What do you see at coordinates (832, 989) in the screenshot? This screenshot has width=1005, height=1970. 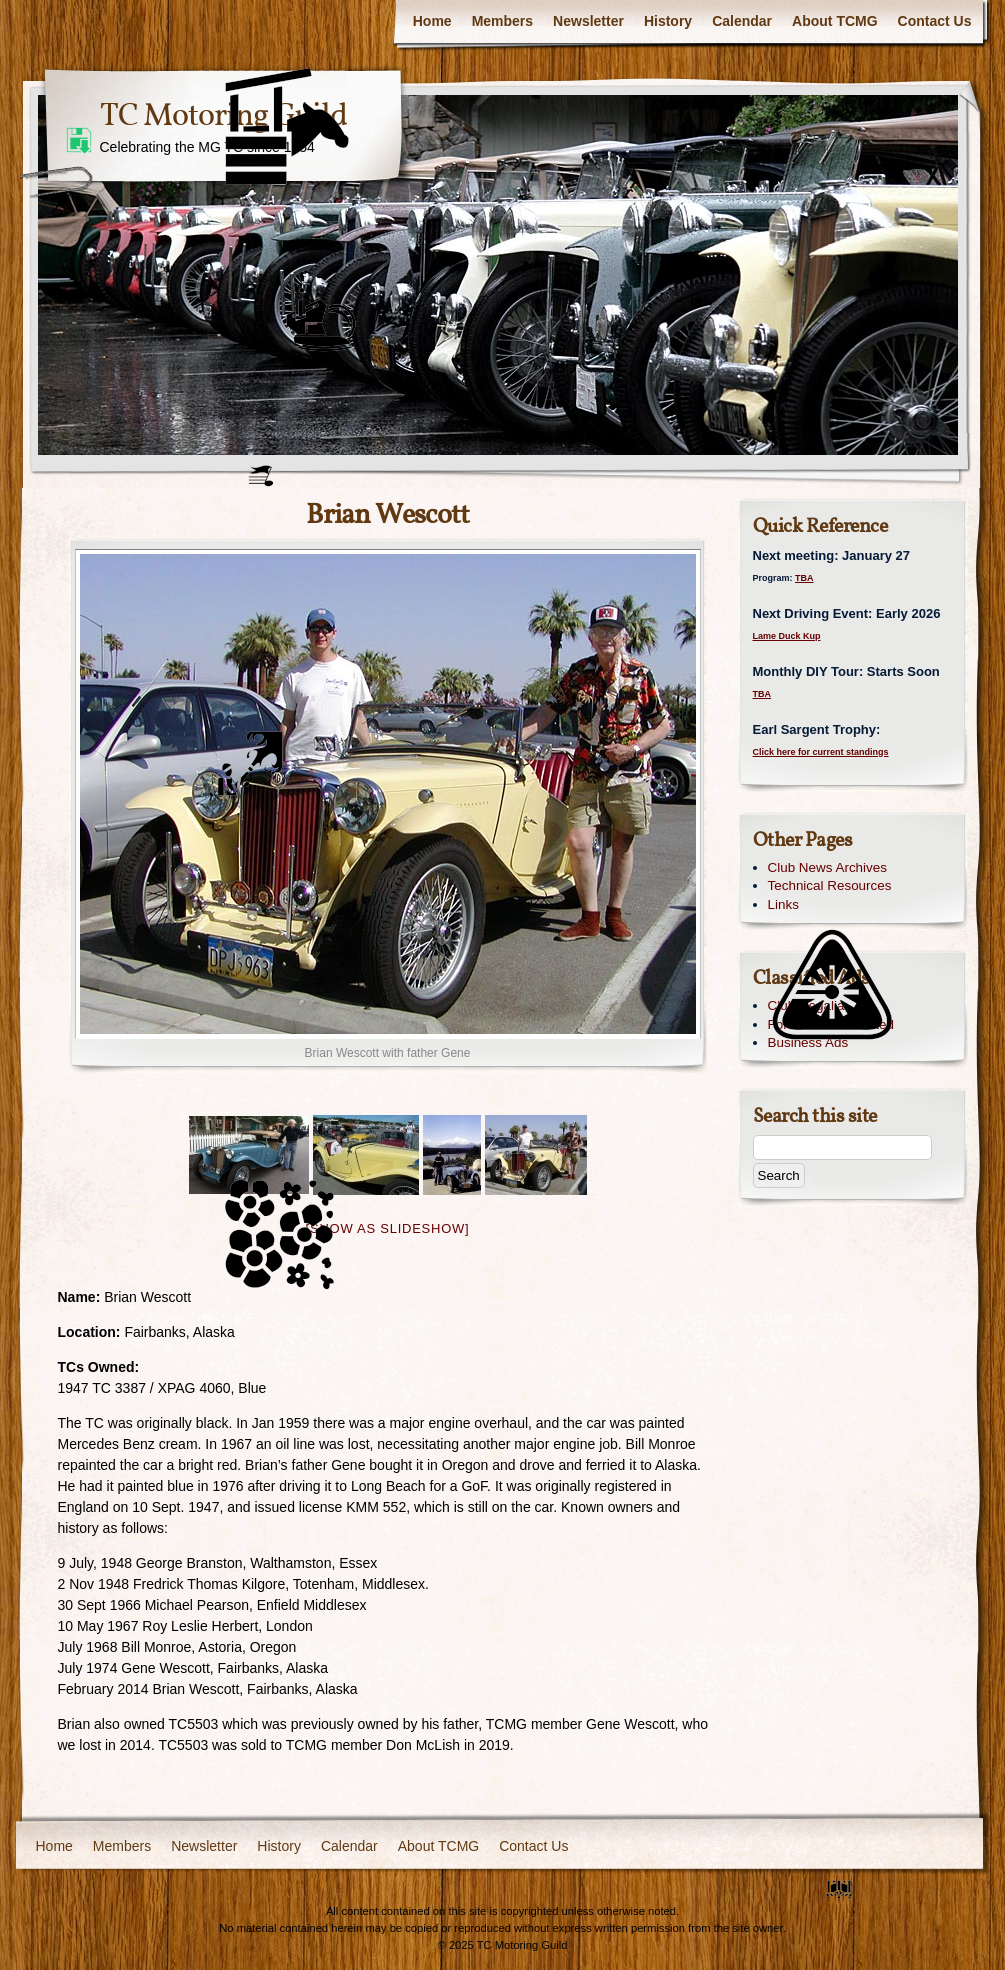 I see `laser hazard warning indicator` at bounding box center [832, 989].